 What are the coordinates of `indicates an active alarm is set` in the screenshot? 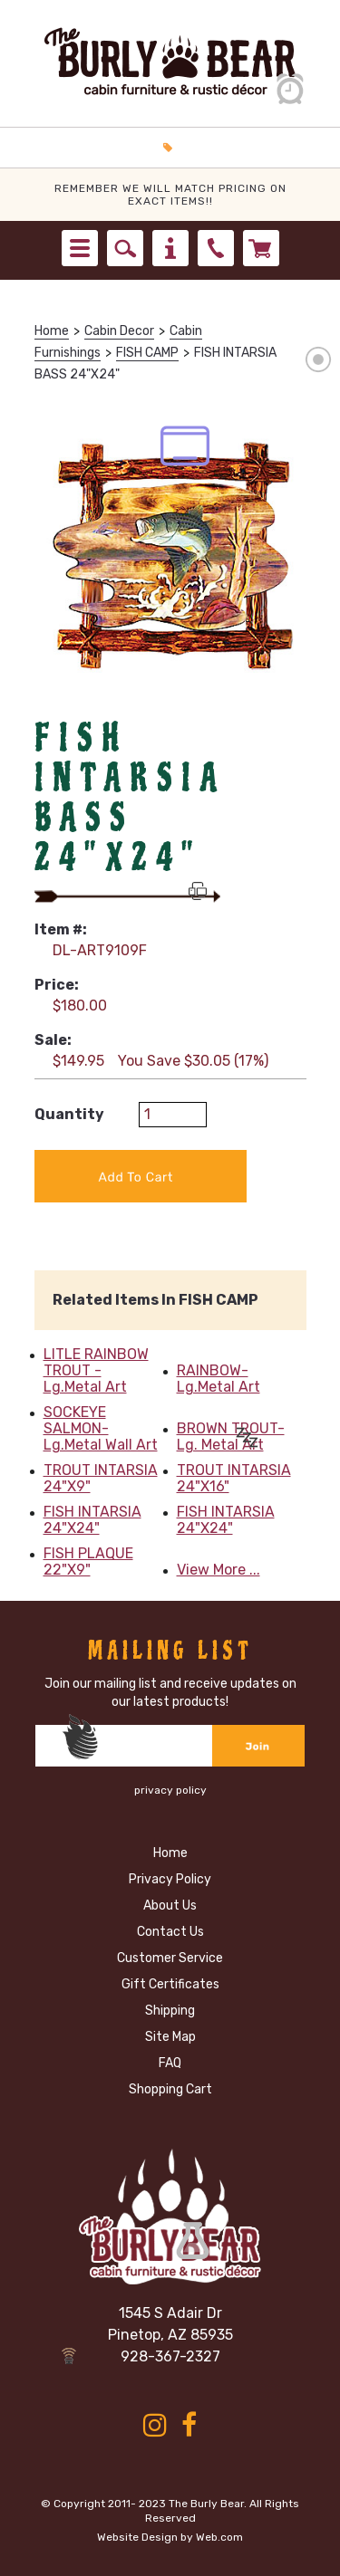 It's located at (291, 88).